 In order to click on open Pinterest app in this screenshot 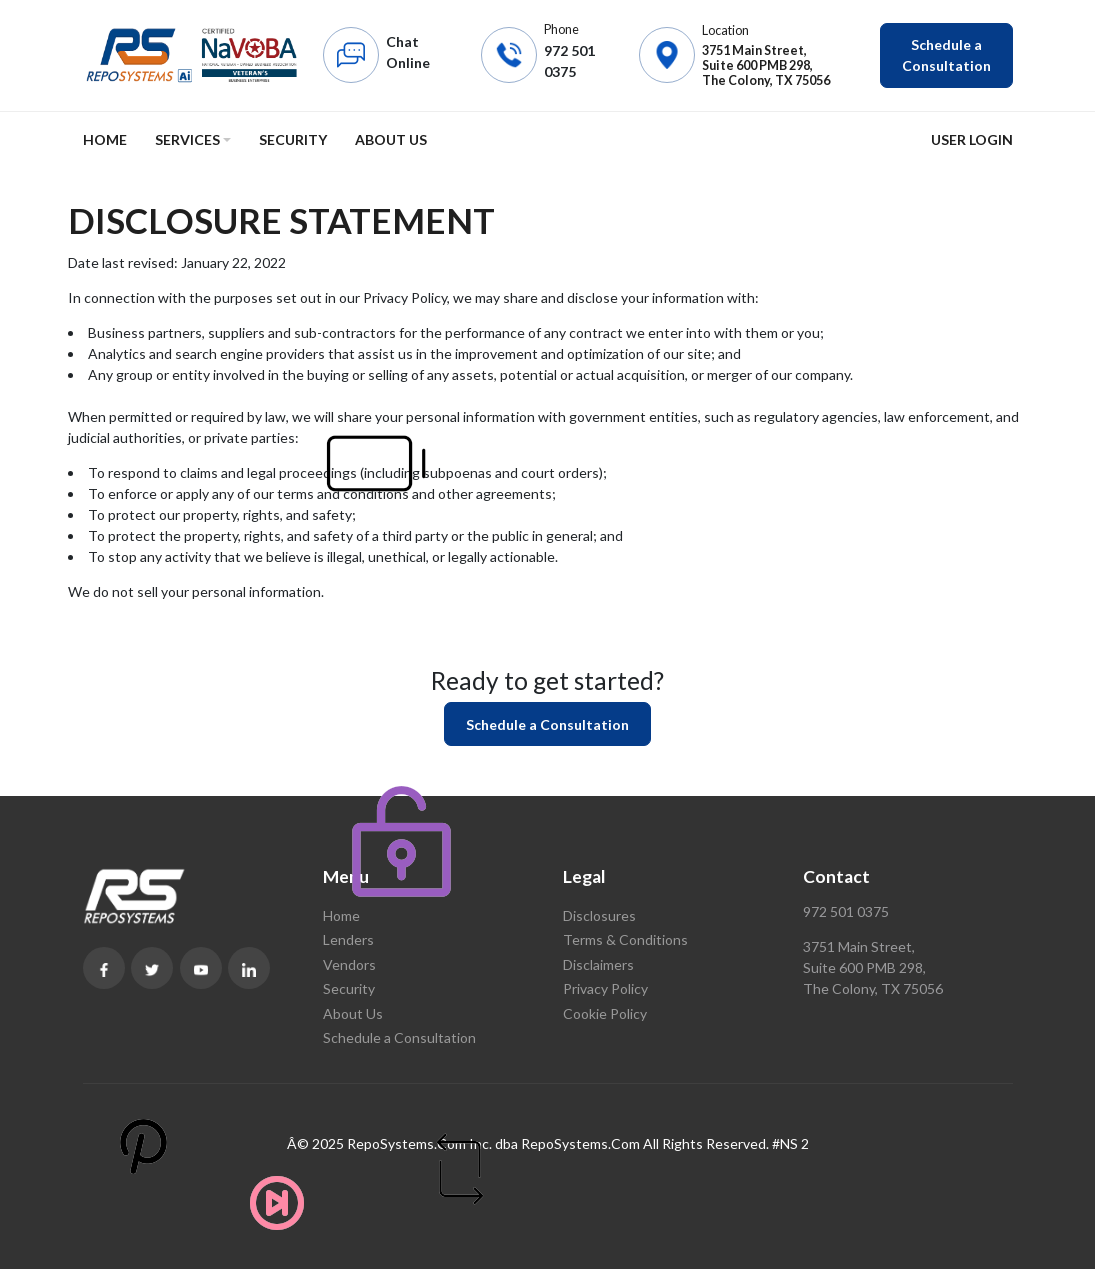, I will do `click(141, 1146)`.